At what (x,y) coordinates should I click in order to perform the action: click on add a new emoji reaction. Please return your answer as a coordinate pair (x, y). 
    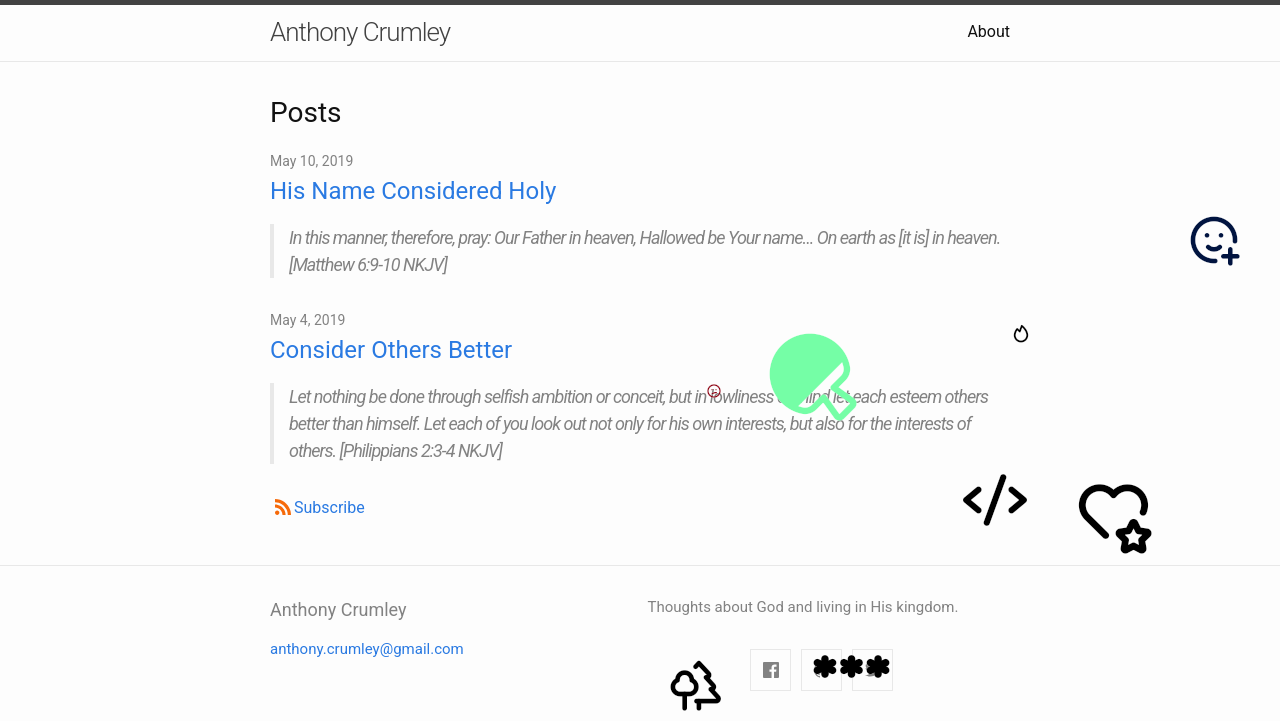
    Looking at the image, I should click on (1214, 240).